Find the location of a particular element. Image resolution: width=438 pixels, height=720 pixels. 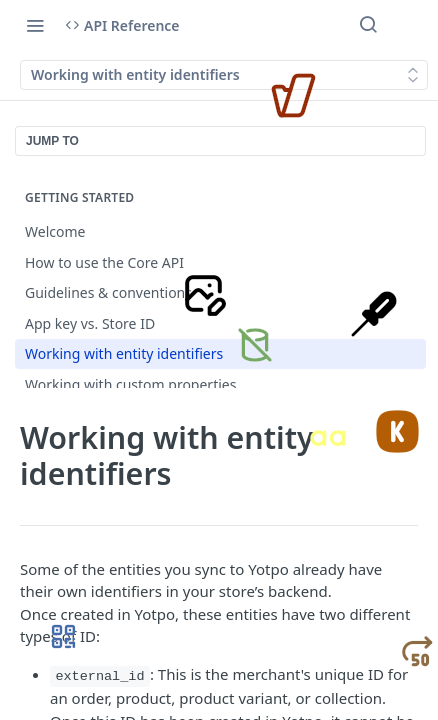

edit or modify a photo is located at coordinates (203, 293).